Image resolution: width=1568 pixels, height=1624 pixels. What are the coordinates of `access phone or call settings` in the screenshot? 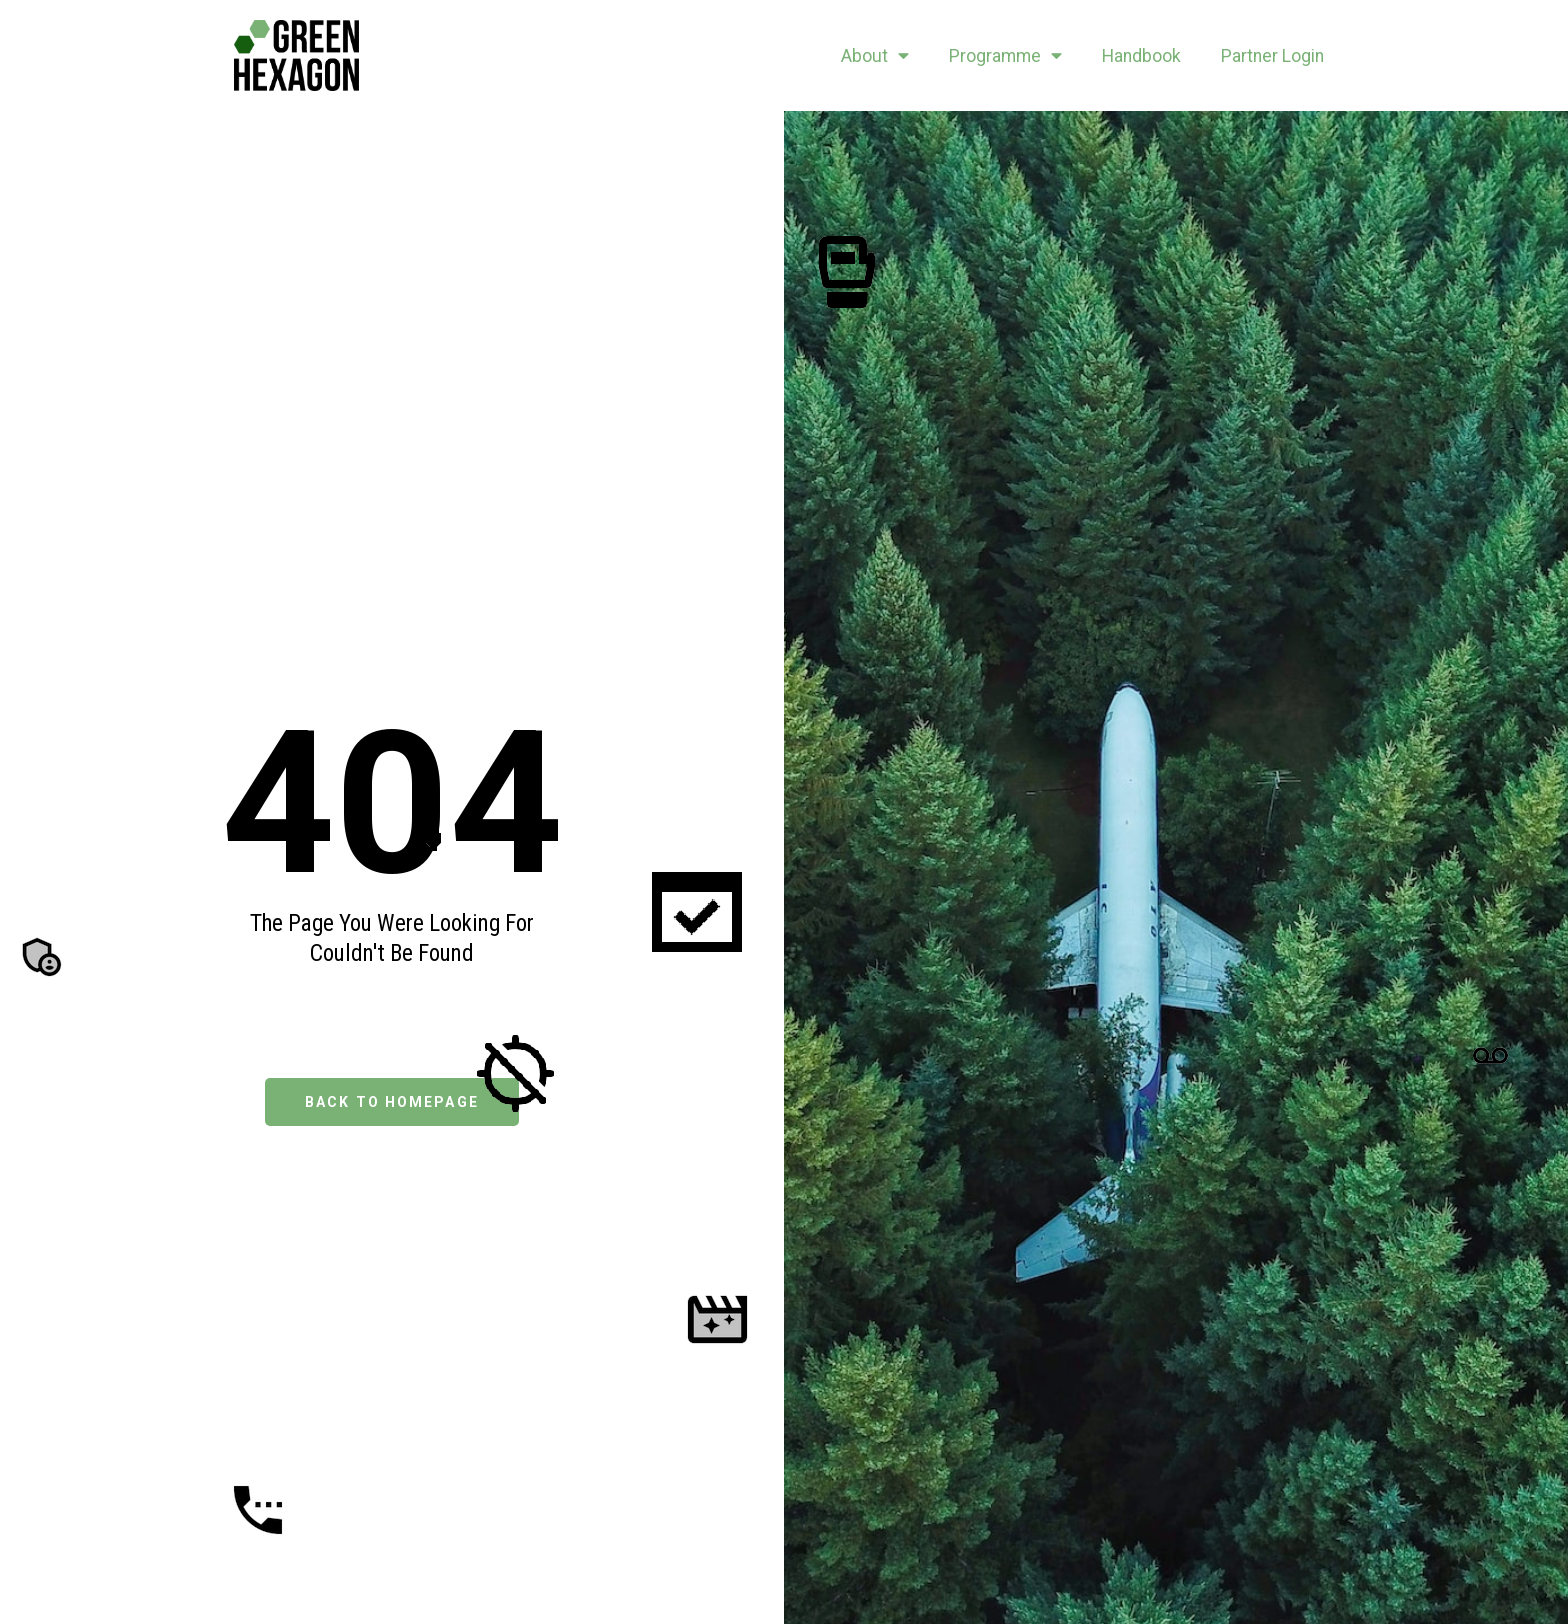 It's located at (258, 1510).